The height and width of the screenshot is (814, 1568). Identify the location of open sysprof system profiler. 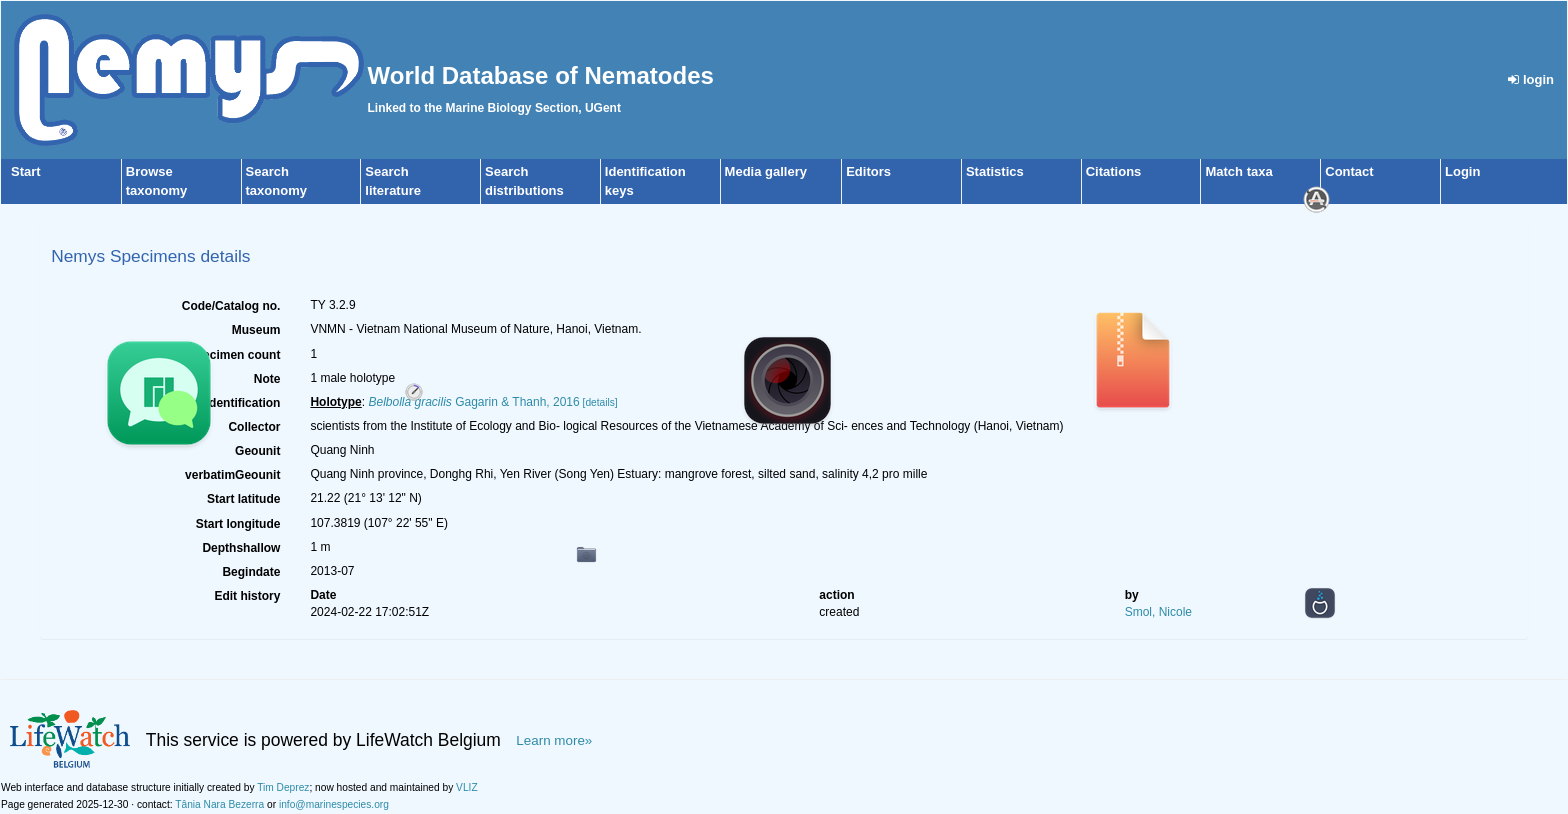
(414, 392).